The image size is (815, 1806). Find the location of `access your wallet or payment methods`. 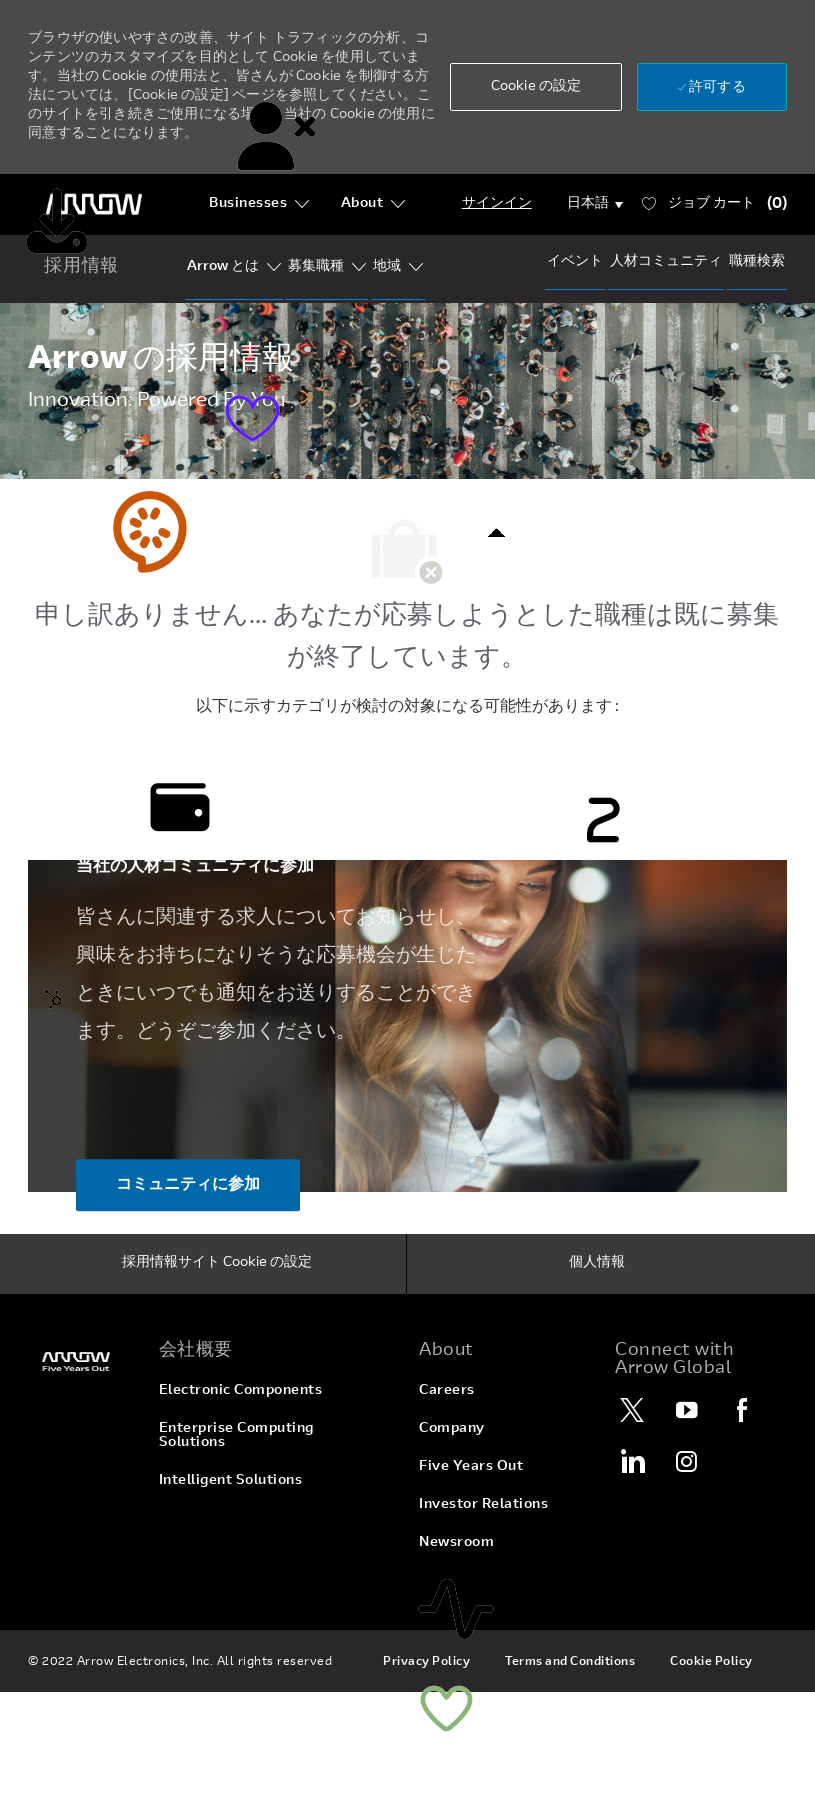

access your wallet or payment methods is located at coordinates (180, 809).